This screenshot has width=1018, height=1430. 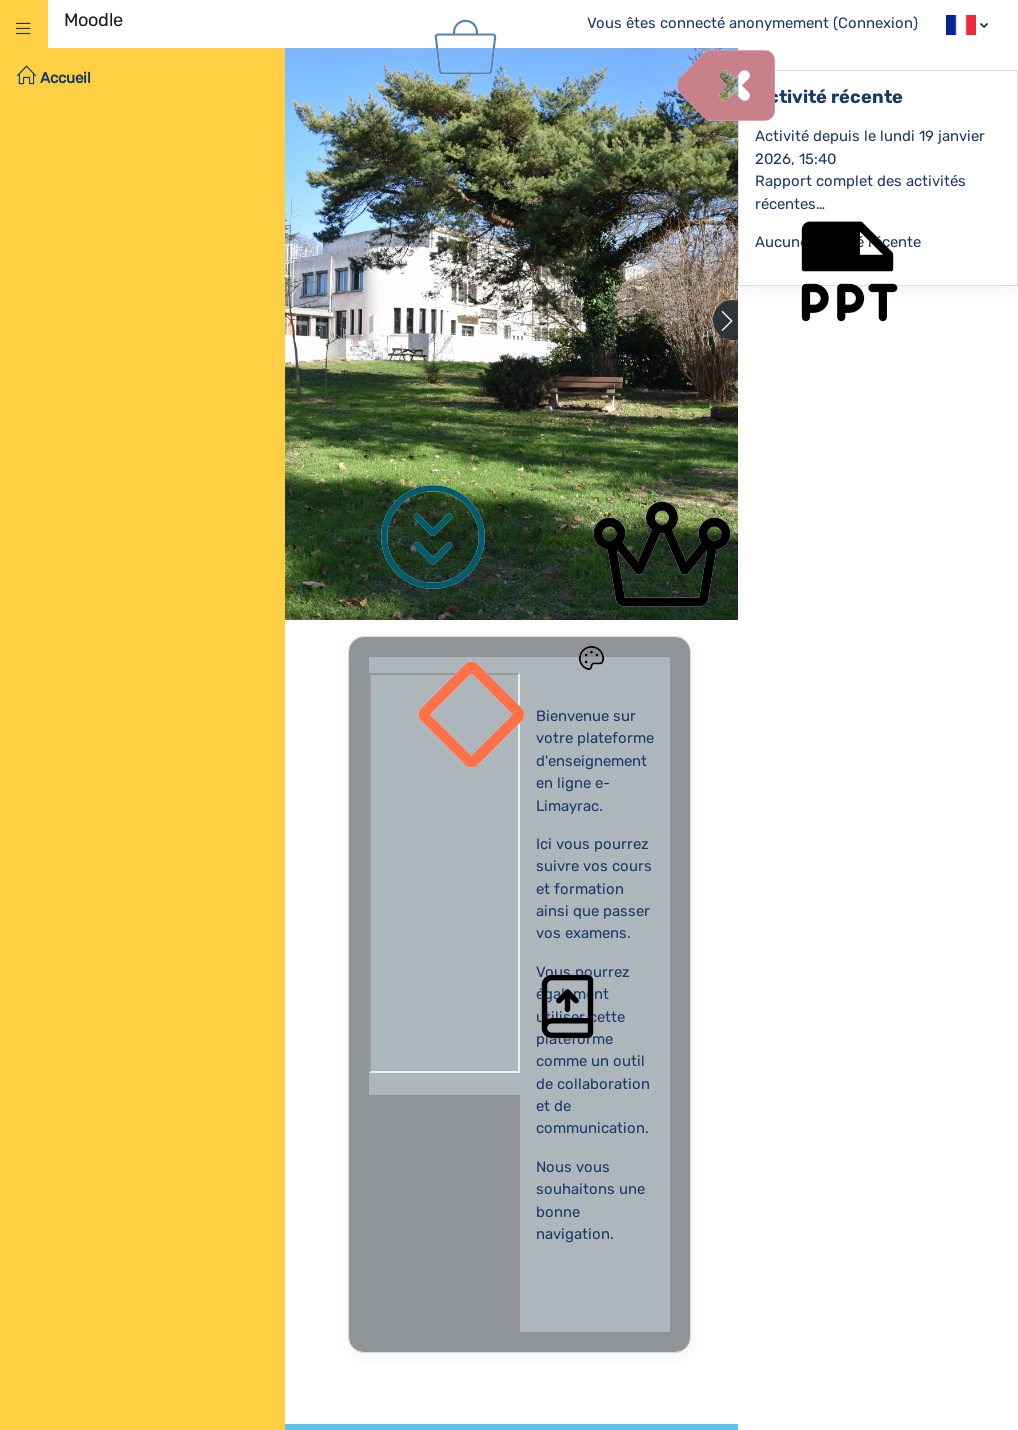 What do you see at coordinates (591, 658) in the screenshot?
I see `customize theme or color settings` at bounding box center [591, 658].